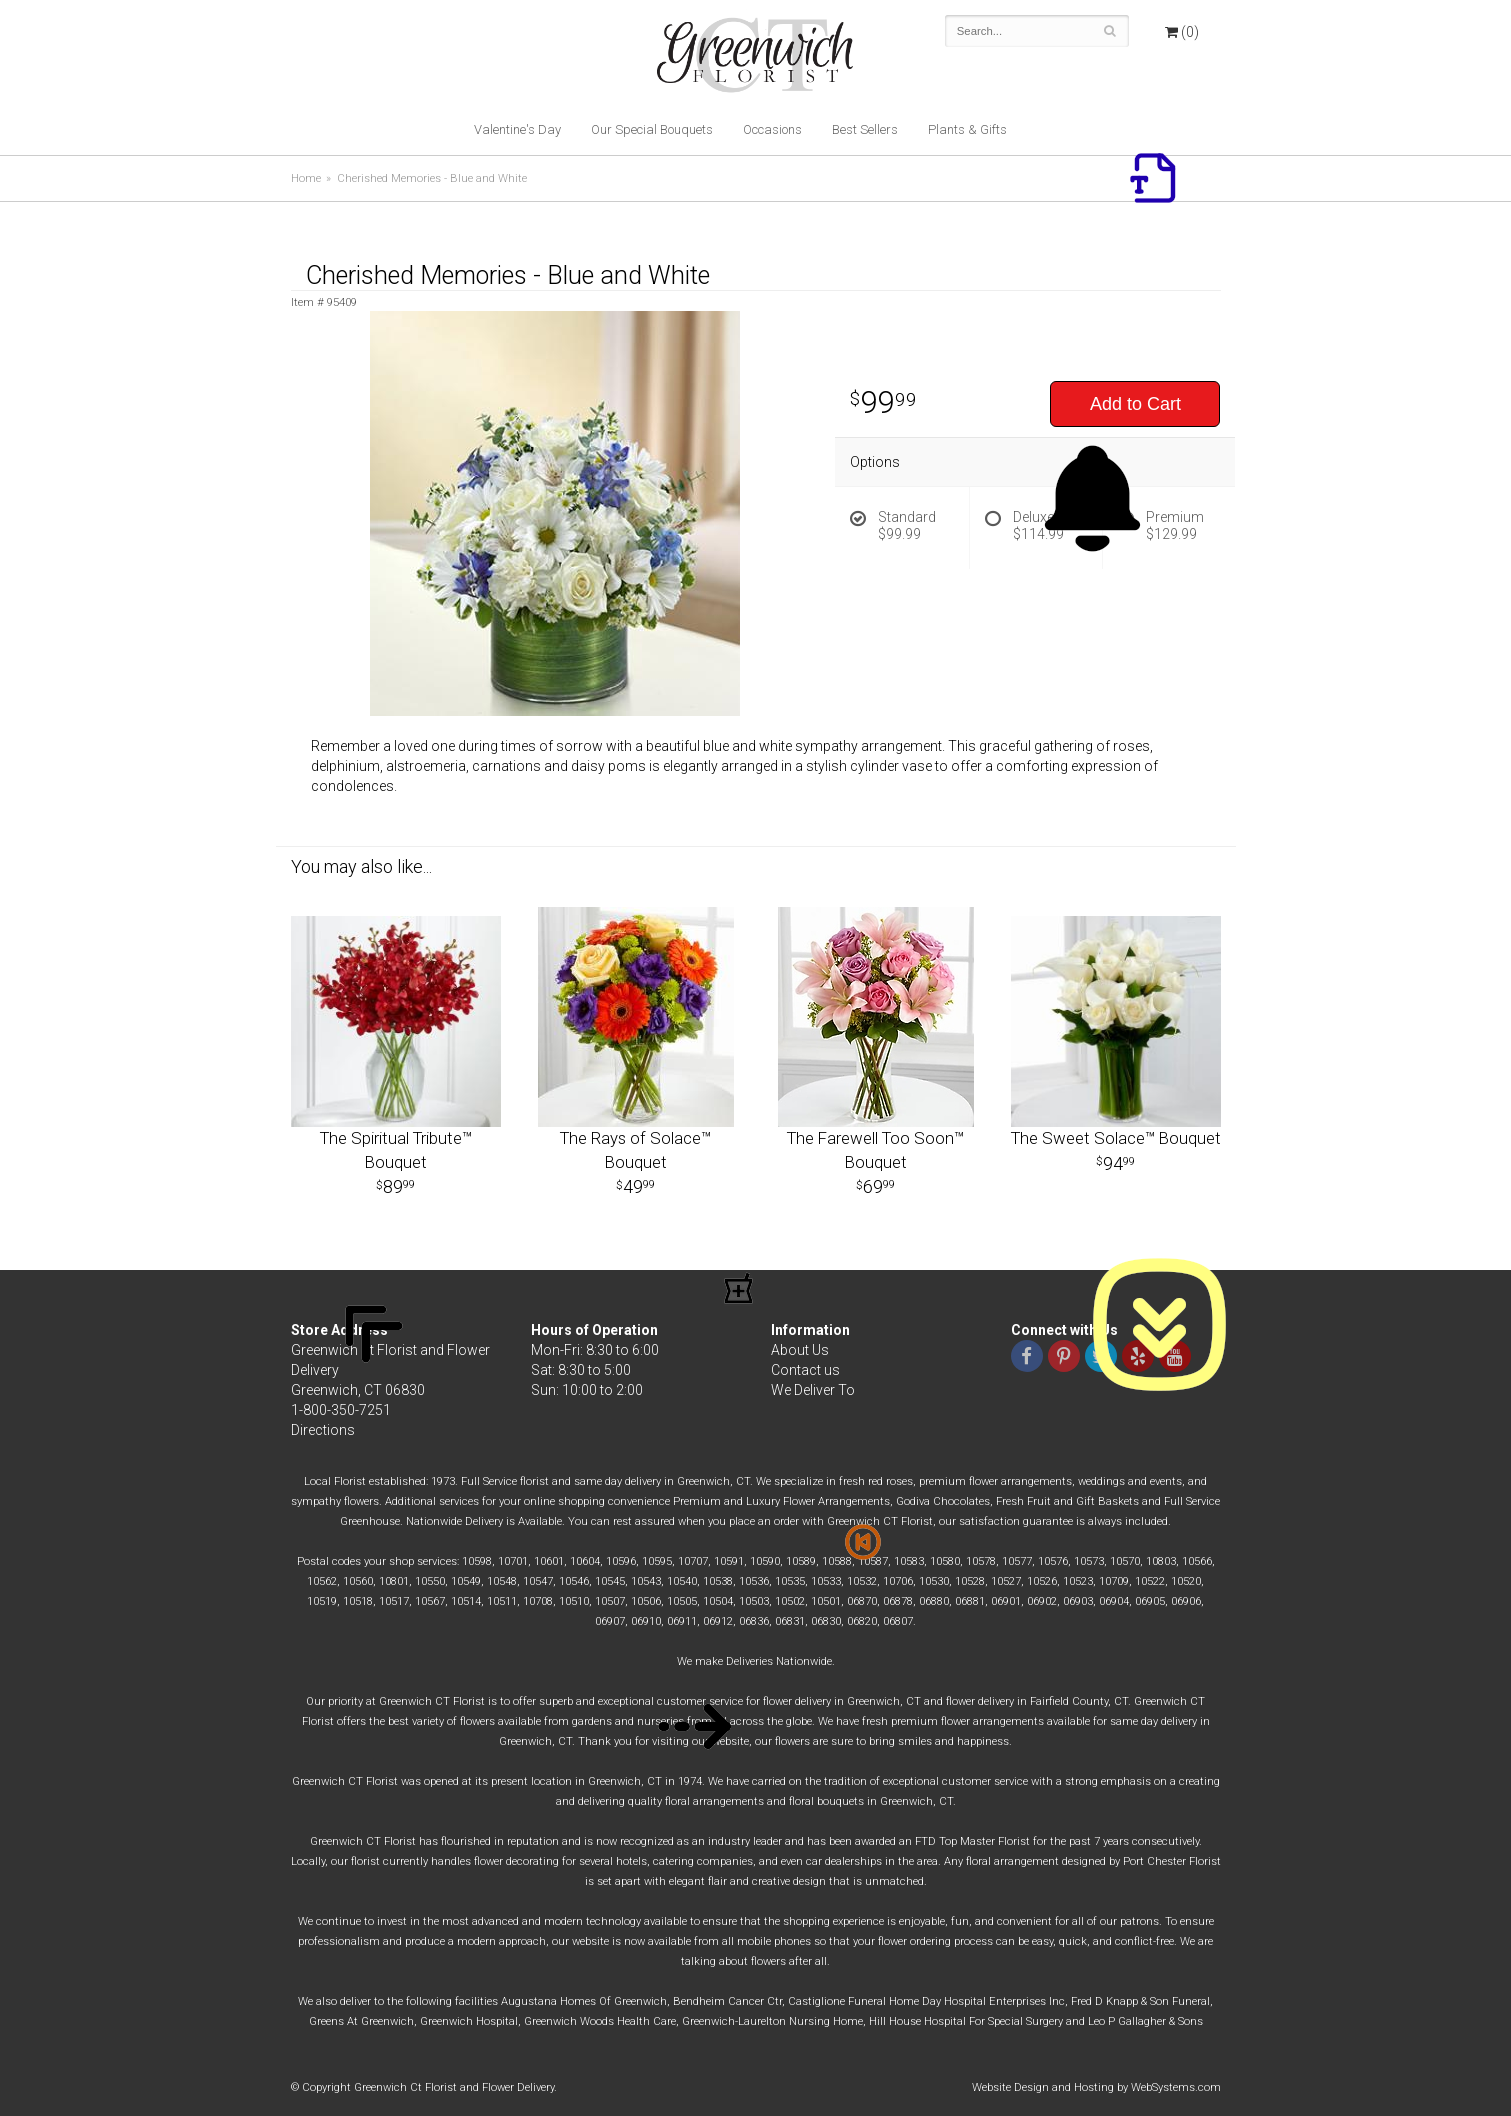 The image size is (1511, 2116). Describe the element at coordinates (1159, 1324) in the screenshot. I see `expand content or show more items below` at that location.